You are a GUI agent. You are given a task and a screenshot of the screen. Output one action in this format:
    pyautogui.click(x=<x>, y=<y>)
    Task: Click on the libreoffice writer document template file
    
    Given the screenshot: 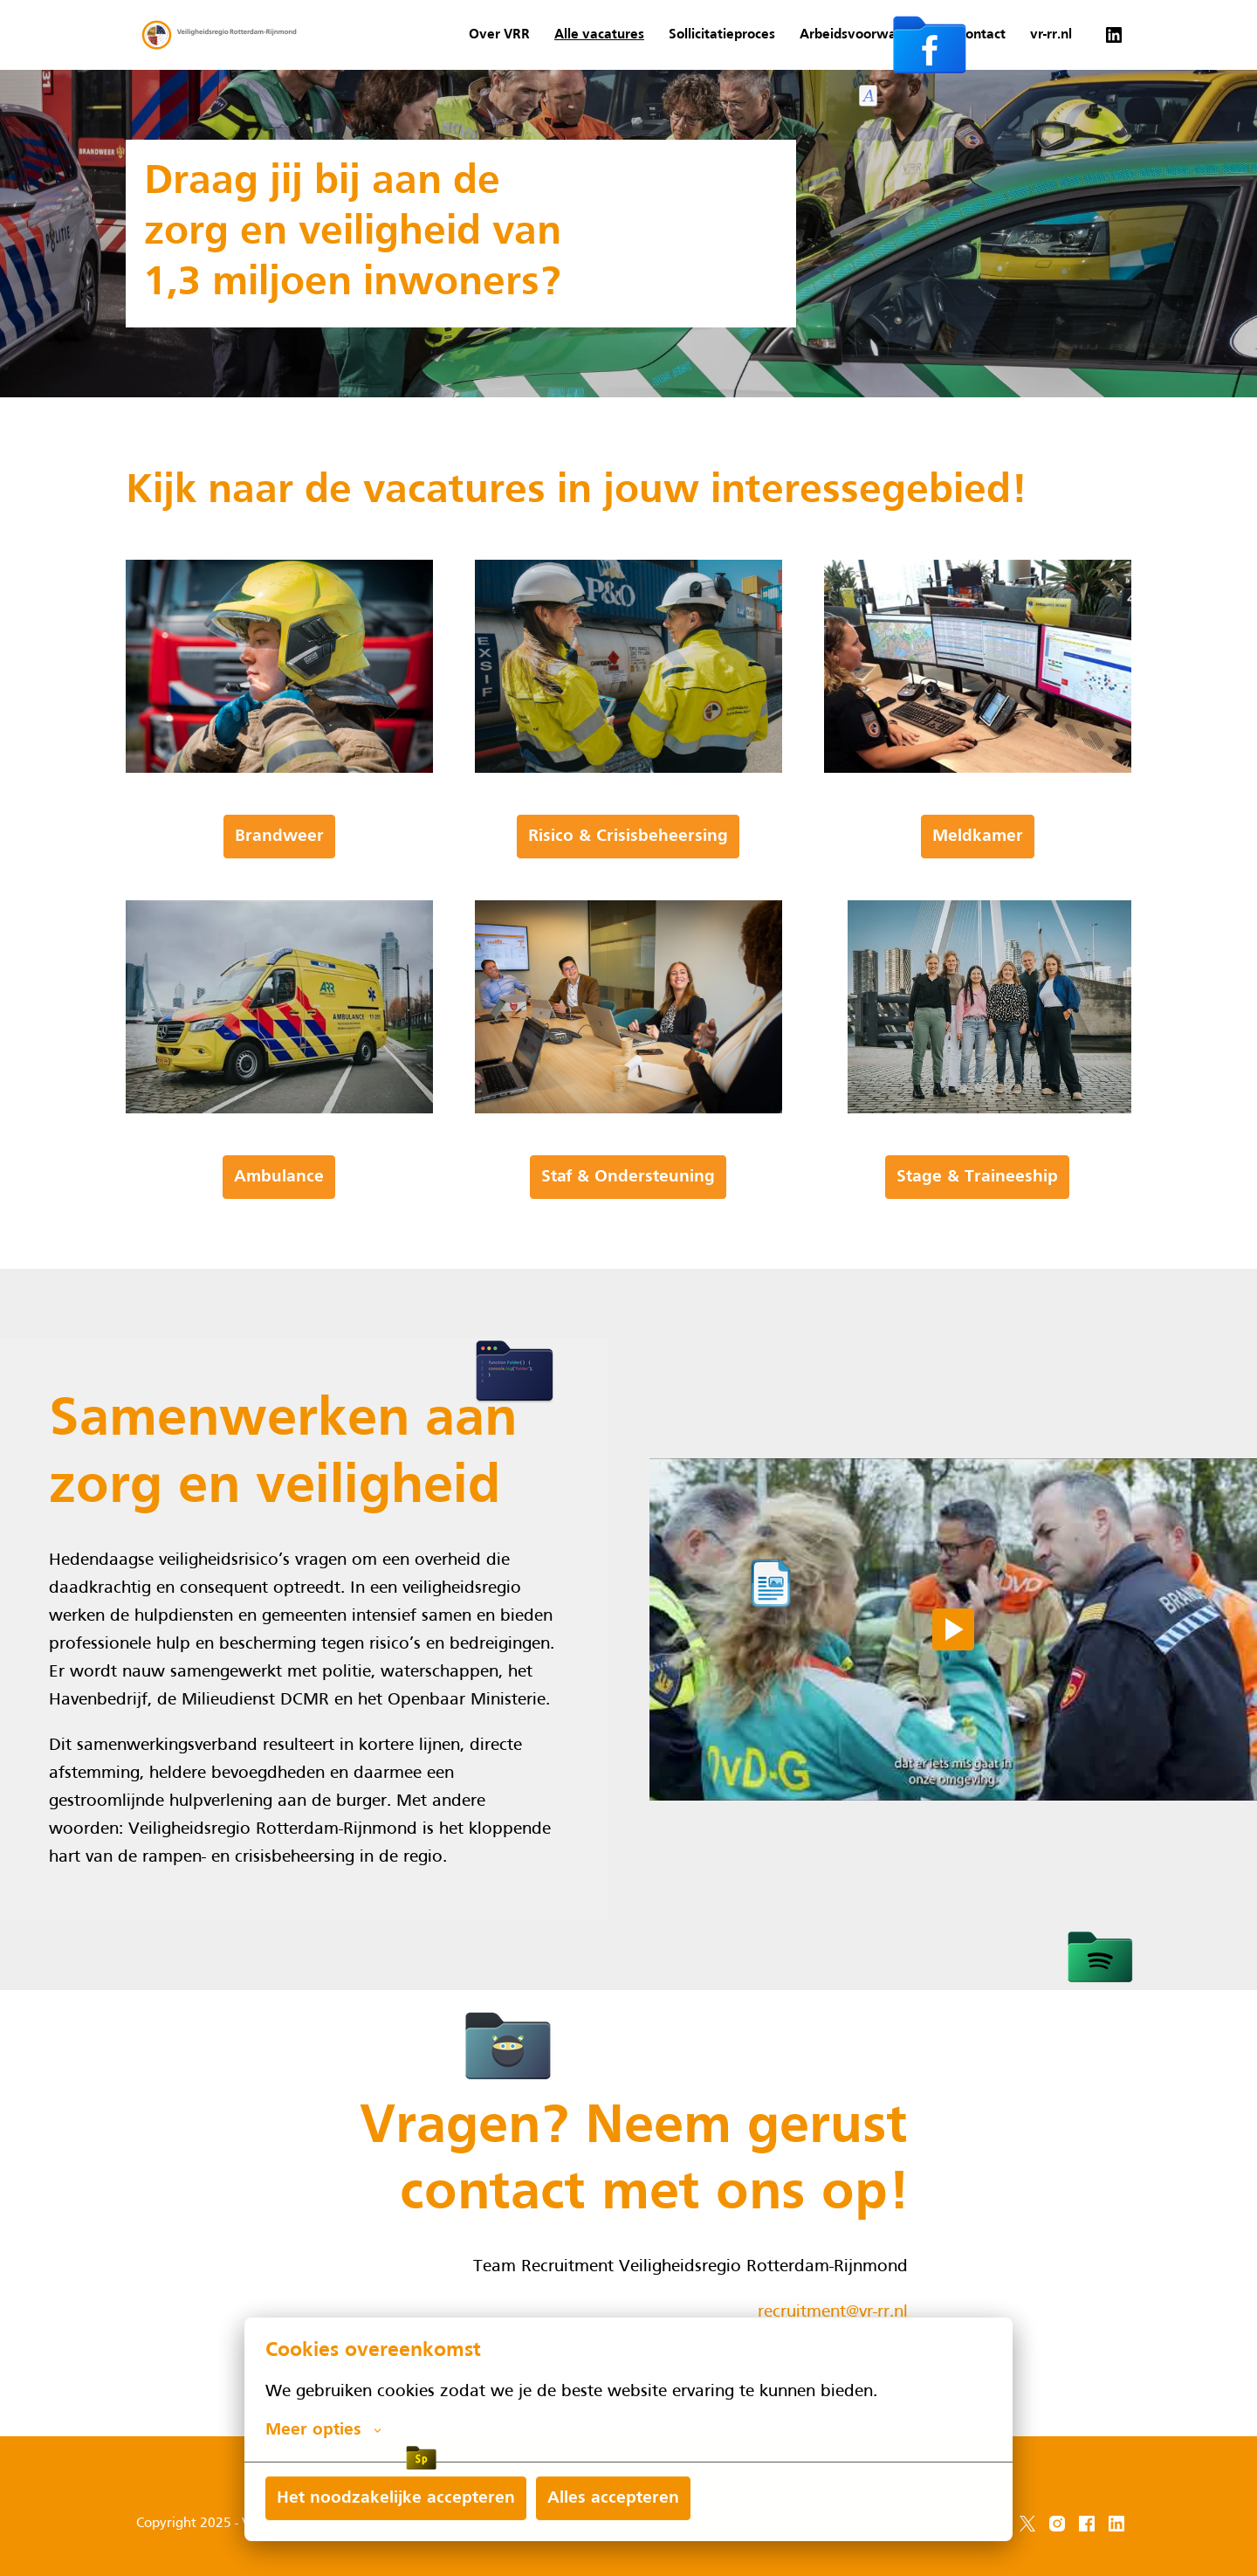 What is the action you would take?
    pyautogui.click(x=771, y=1583)
    